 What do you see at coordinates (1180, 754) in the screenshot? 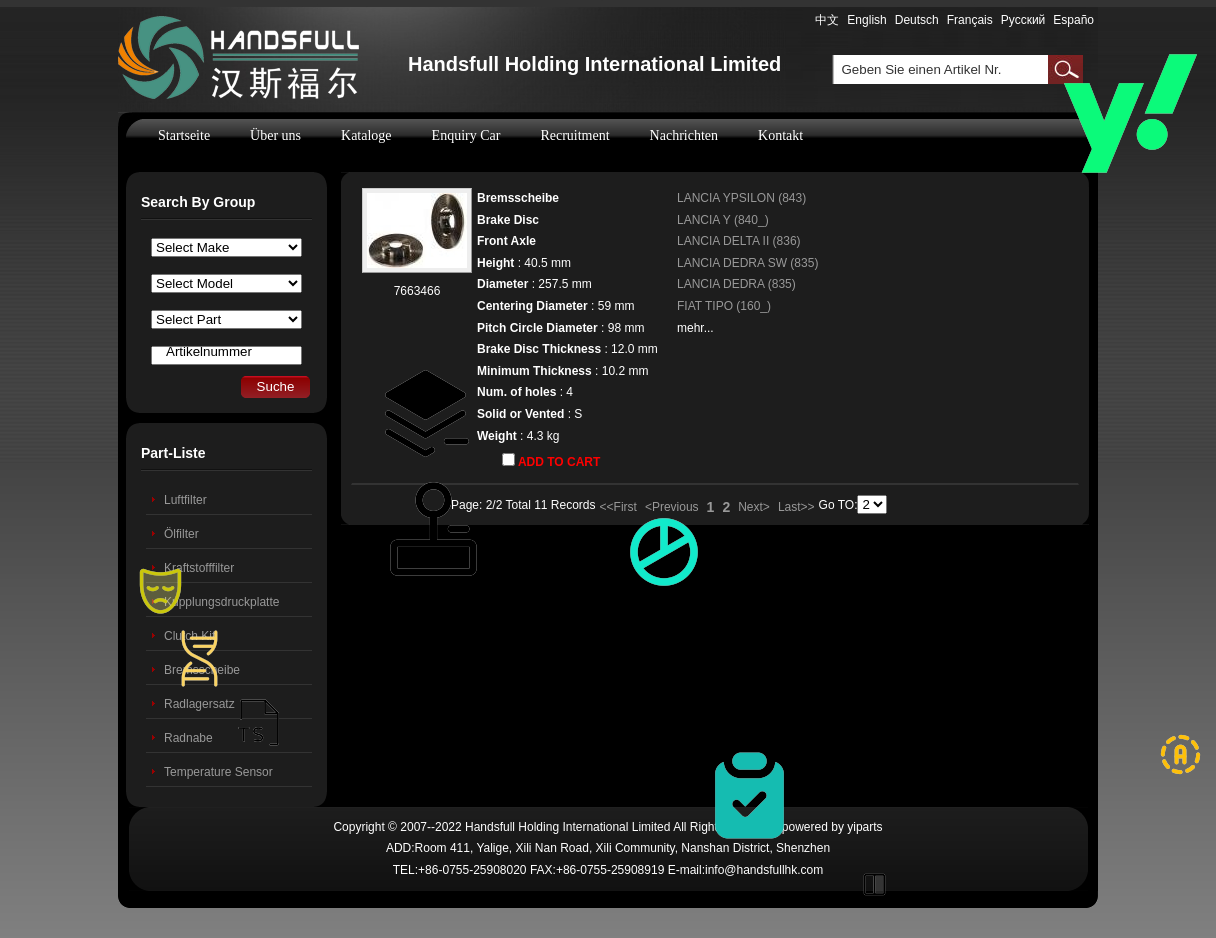
I see `indicates a draft or pending annotation` at bounding box center [1180, 754].